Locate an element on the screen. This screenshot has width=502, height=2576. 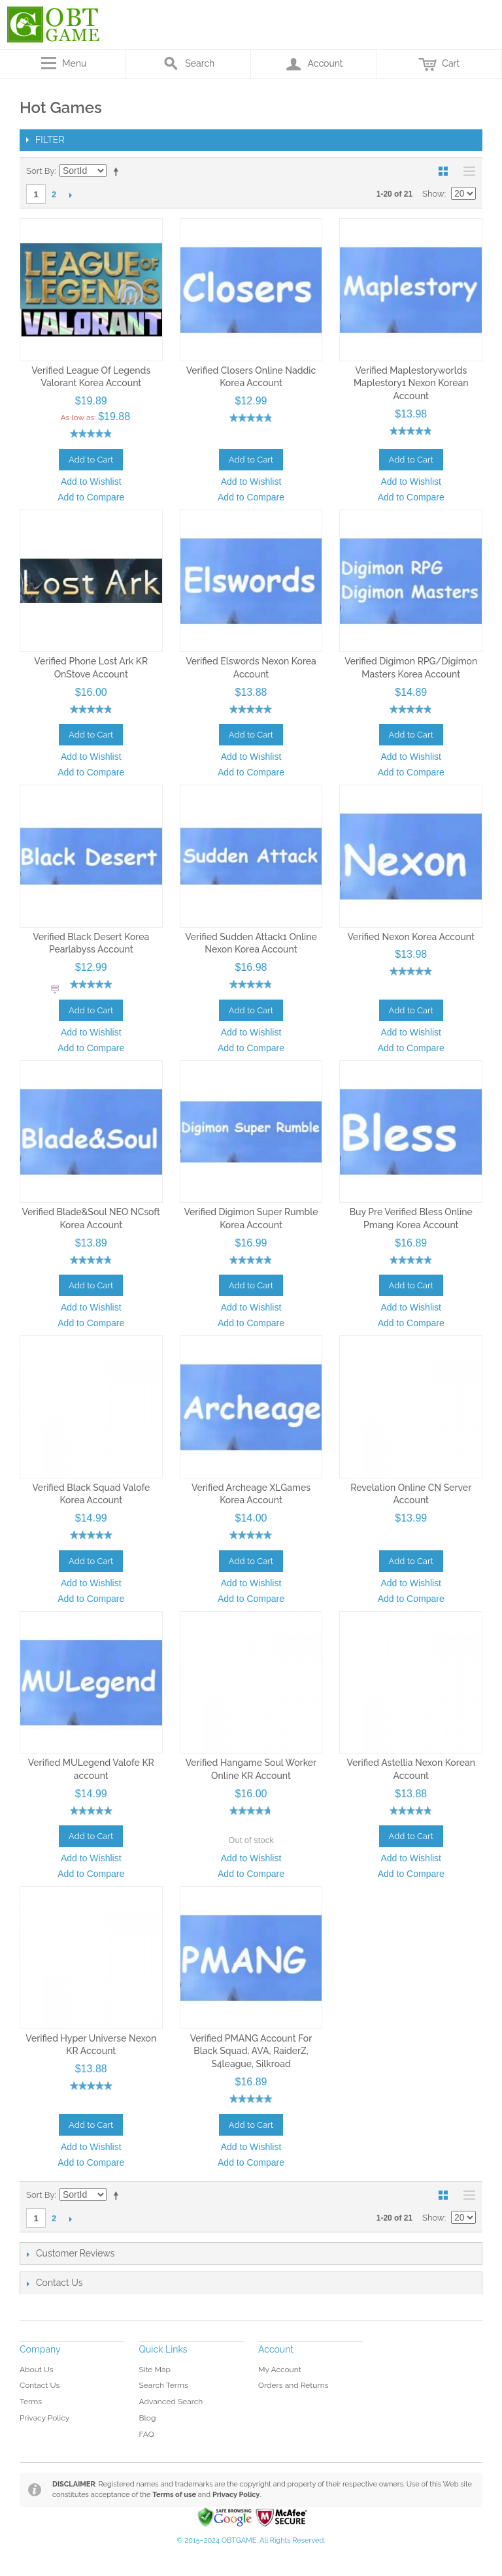
authenticate with fingerprint is located at coordinates (131, 293).